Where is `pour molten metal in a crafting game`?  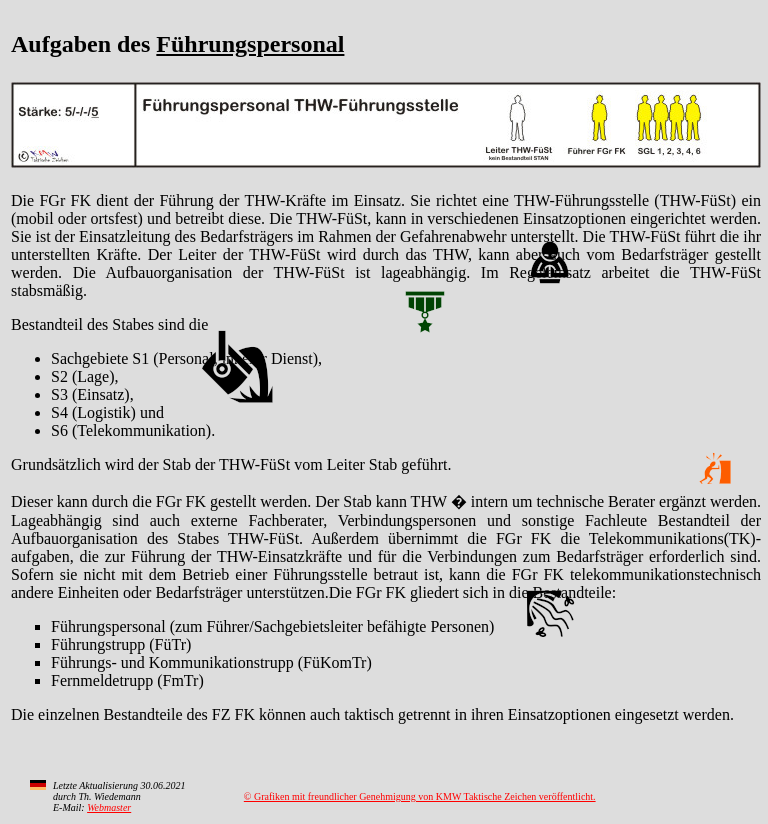
pour molten metal in a crafting game is located at coordinates (236, 366).